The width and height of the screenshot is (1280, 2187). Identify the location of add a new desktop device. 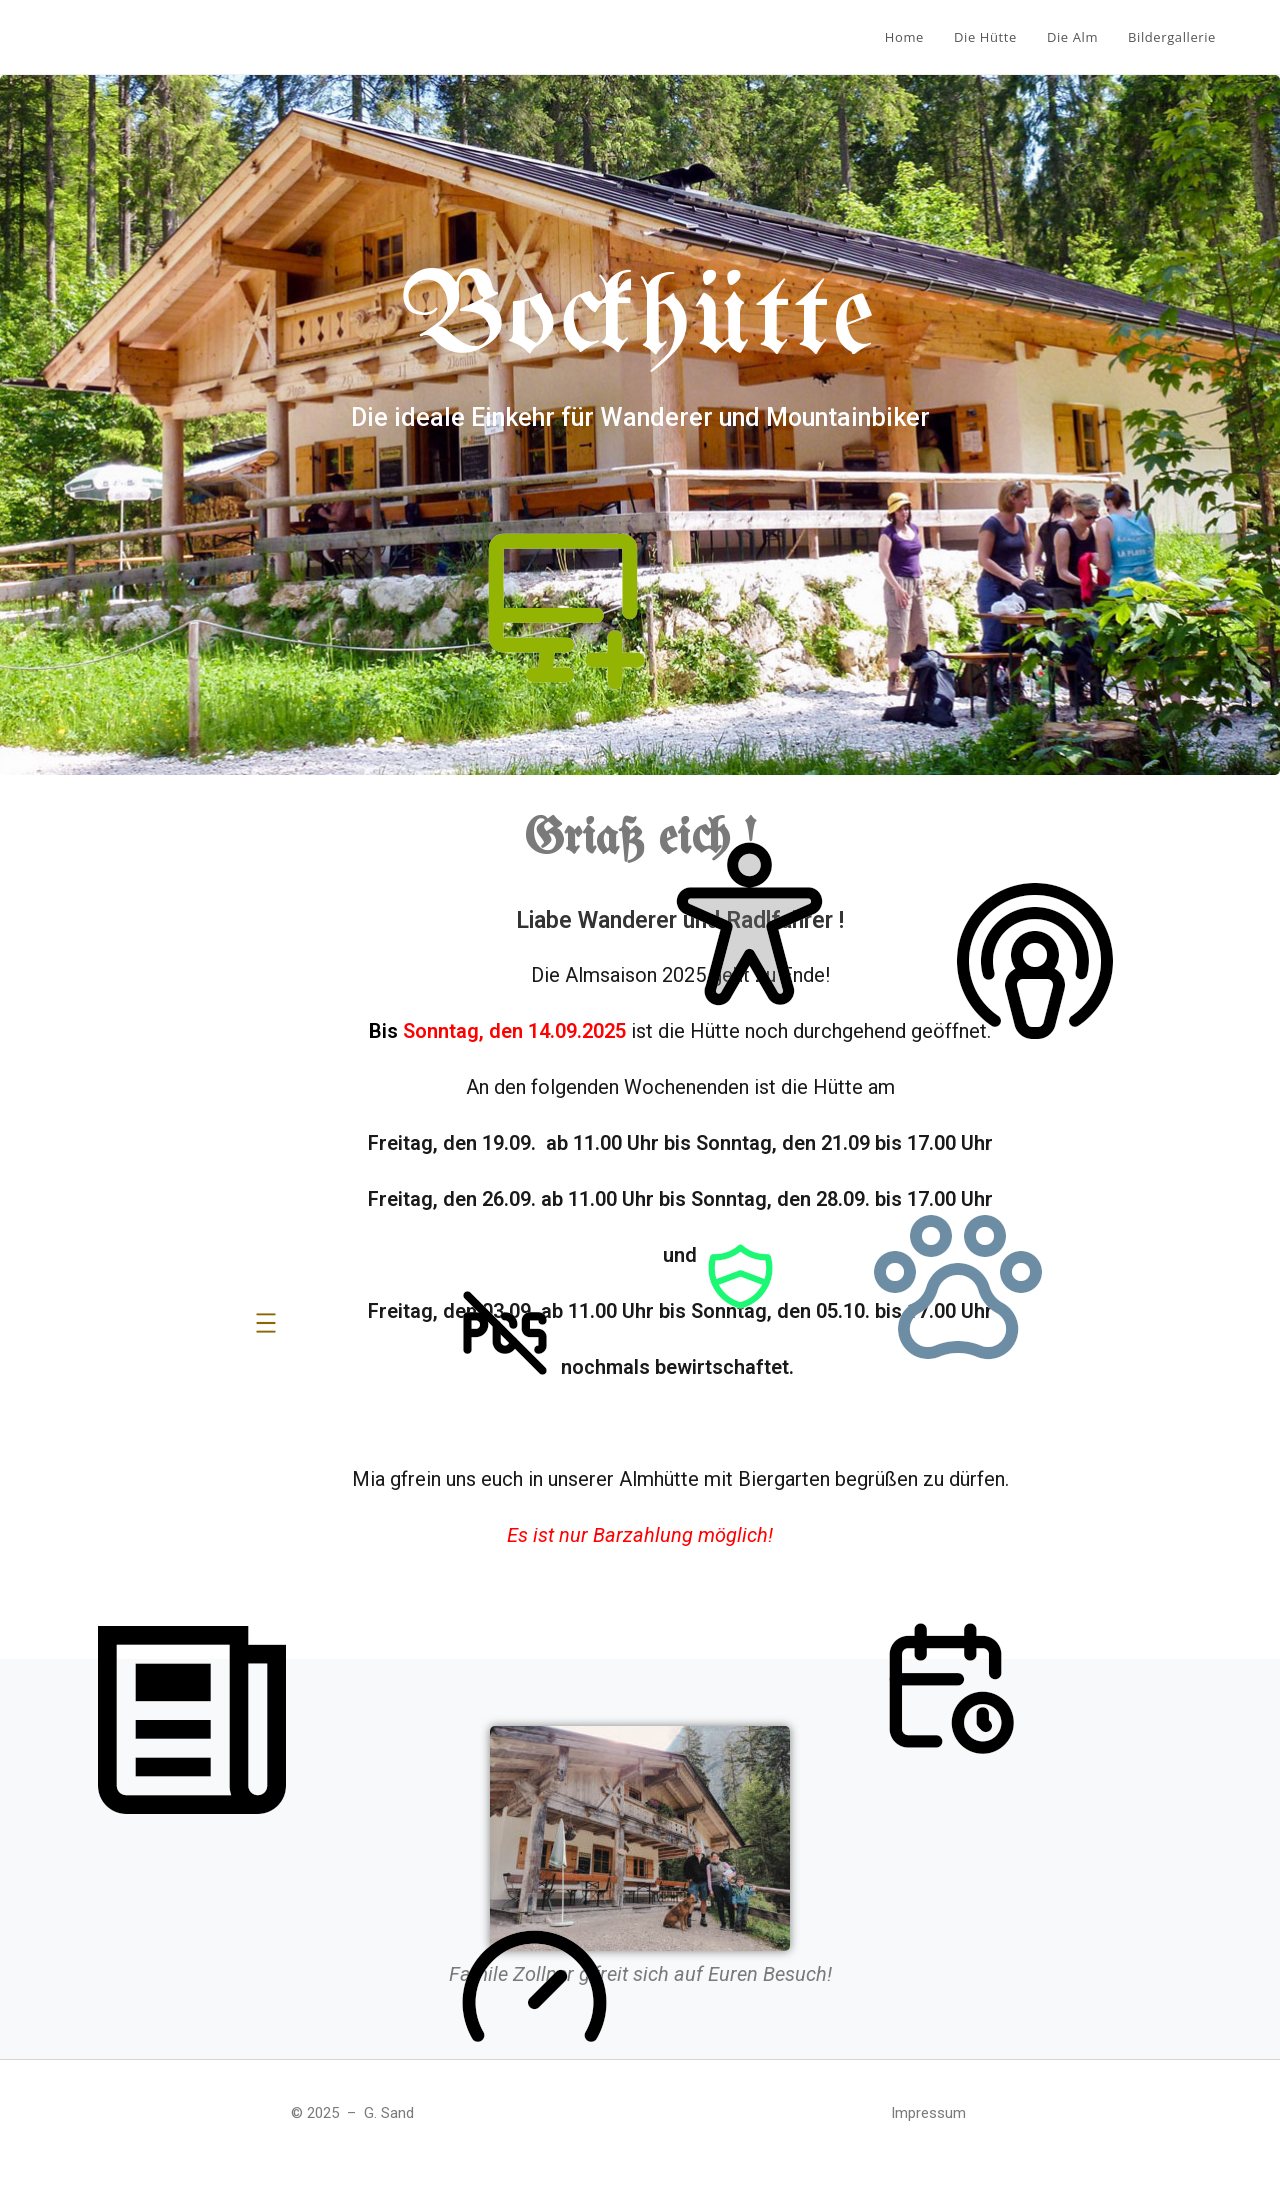
(563, 608).